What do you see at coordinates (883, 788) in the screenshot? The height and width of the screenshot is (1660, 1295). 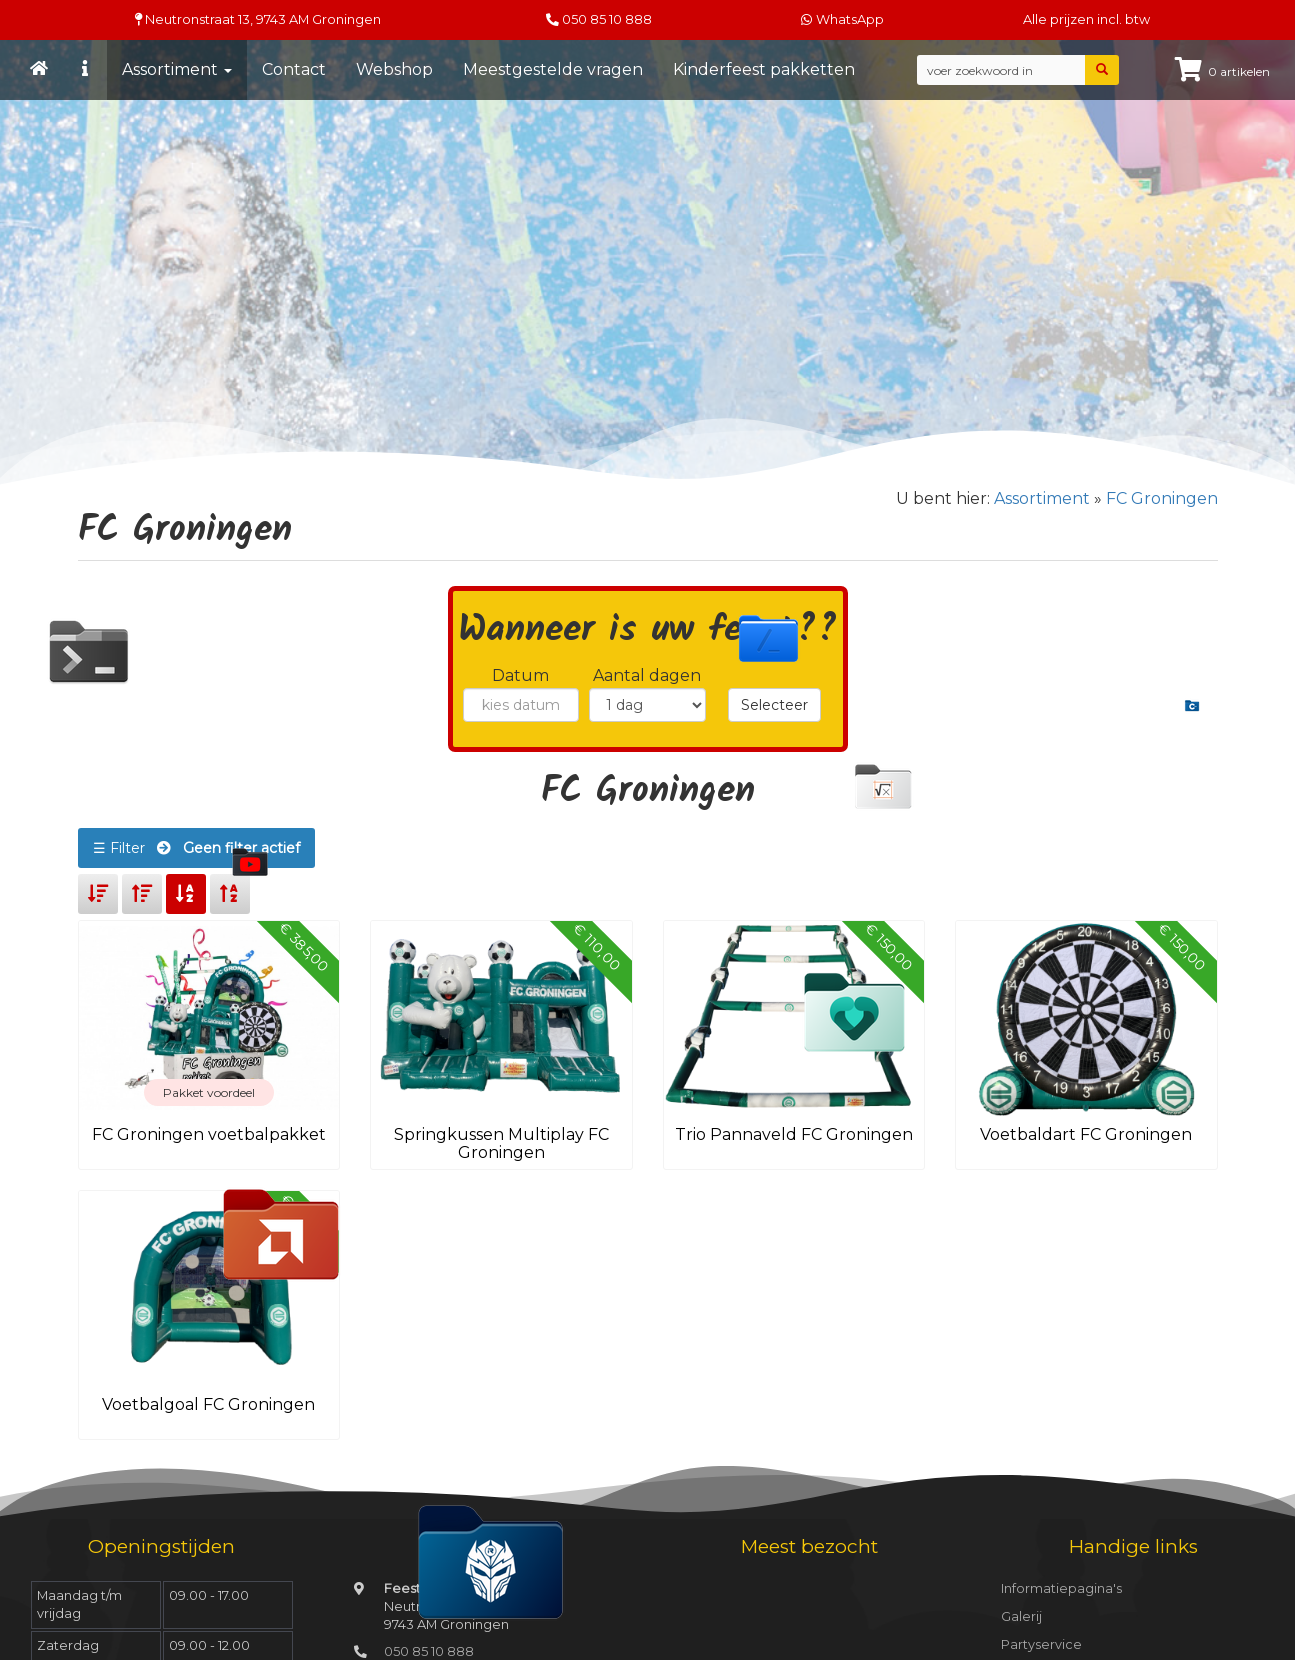 I see `folder containing LibreOffice Math formula files` at bounding box center [883, 788].